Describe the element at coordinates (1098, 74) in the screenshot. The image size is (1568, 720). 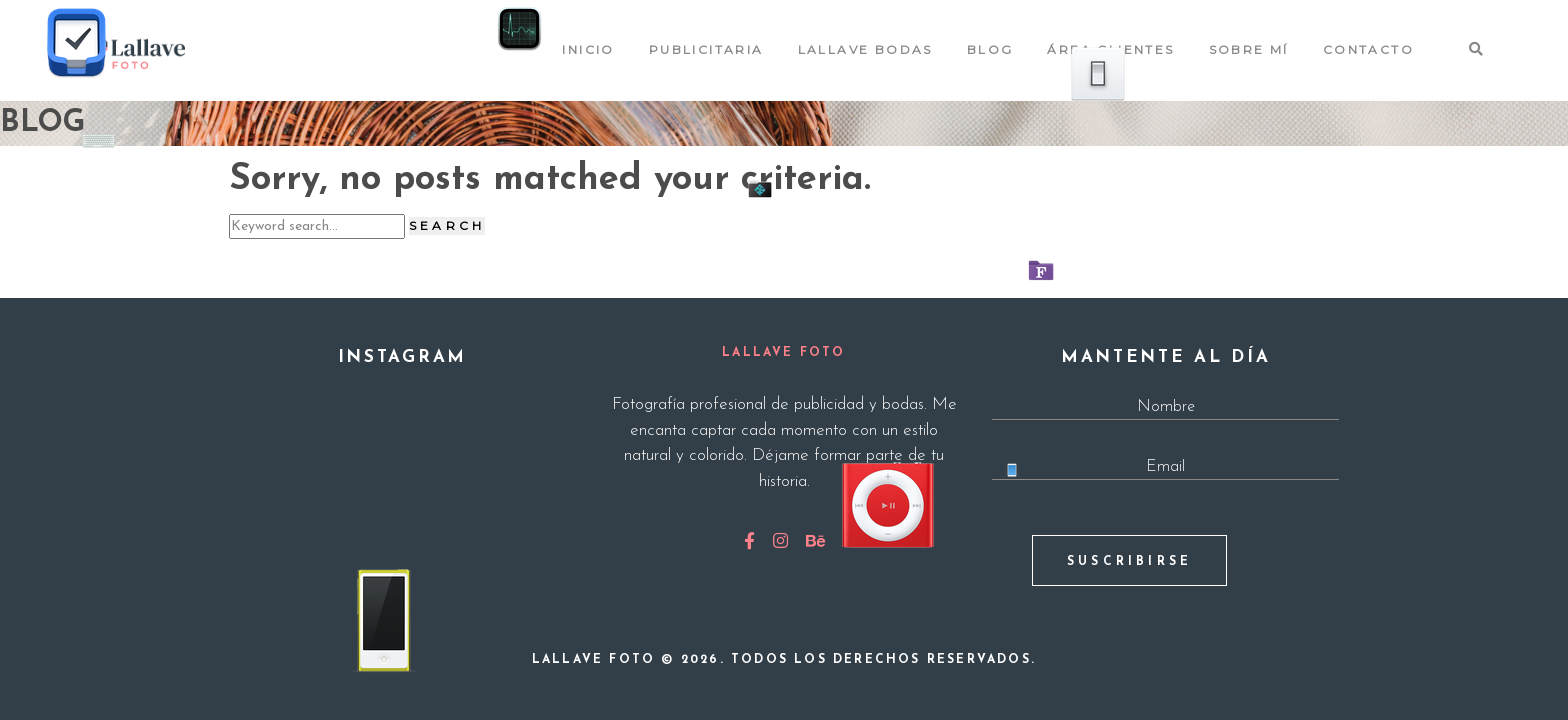
I see `access general system settings` at that location.